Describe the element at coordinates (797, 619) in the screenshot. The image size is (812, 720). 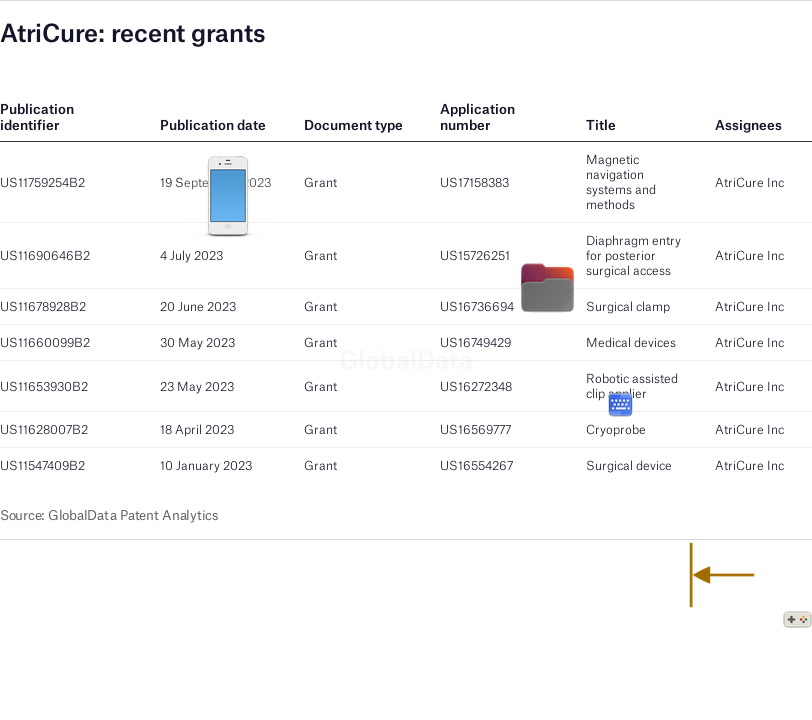
I see `game controller input device` at that location.